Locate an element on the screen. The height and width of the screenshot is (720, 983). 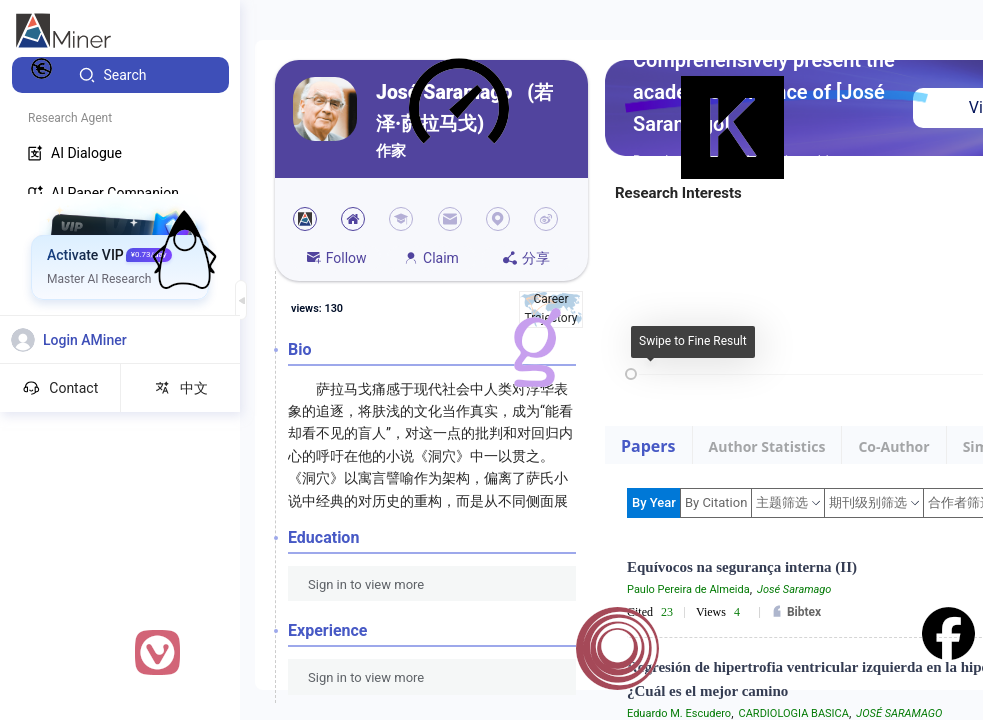
open the Facebook app is located at coordinates (948, 633).